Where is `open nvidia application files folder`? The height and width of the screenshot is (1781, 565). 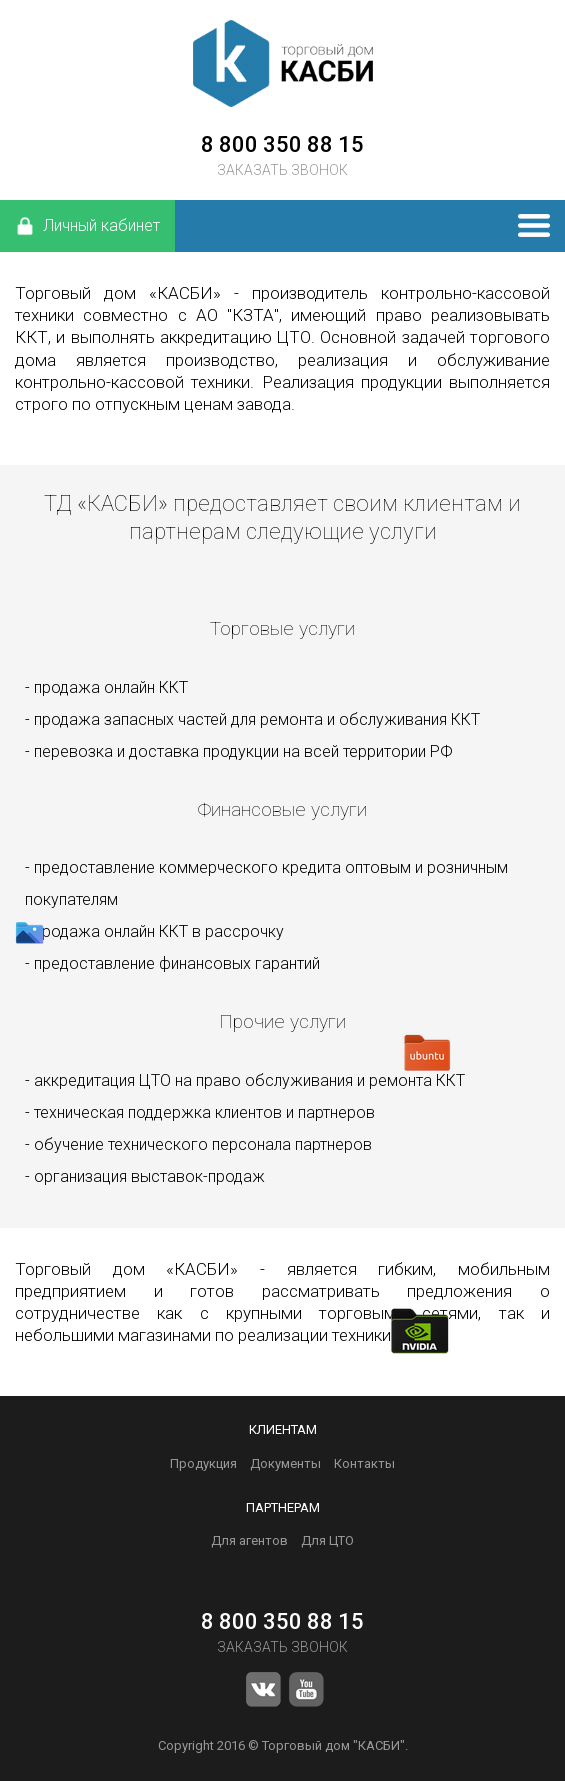 open nvidia application files folder is located at coordinates (419, 1332).